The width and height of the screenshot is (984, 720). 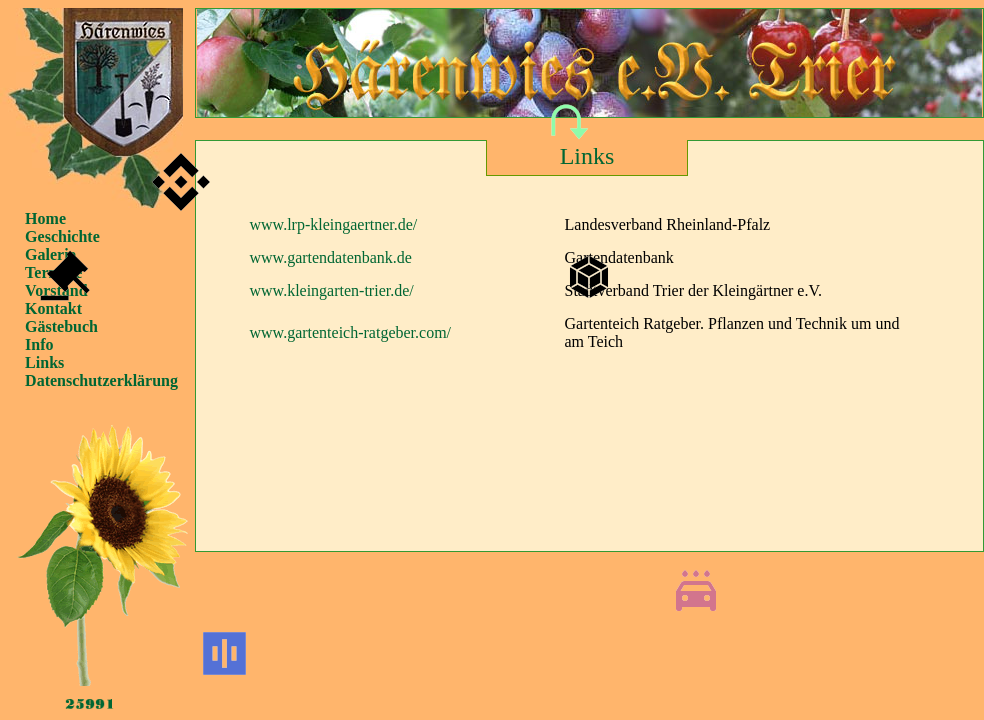 What do you see at coordinates (181, 182) in the screenshot?
I see `open the Binance cryptocurrency exchange app` at bounding box center [181, 182].